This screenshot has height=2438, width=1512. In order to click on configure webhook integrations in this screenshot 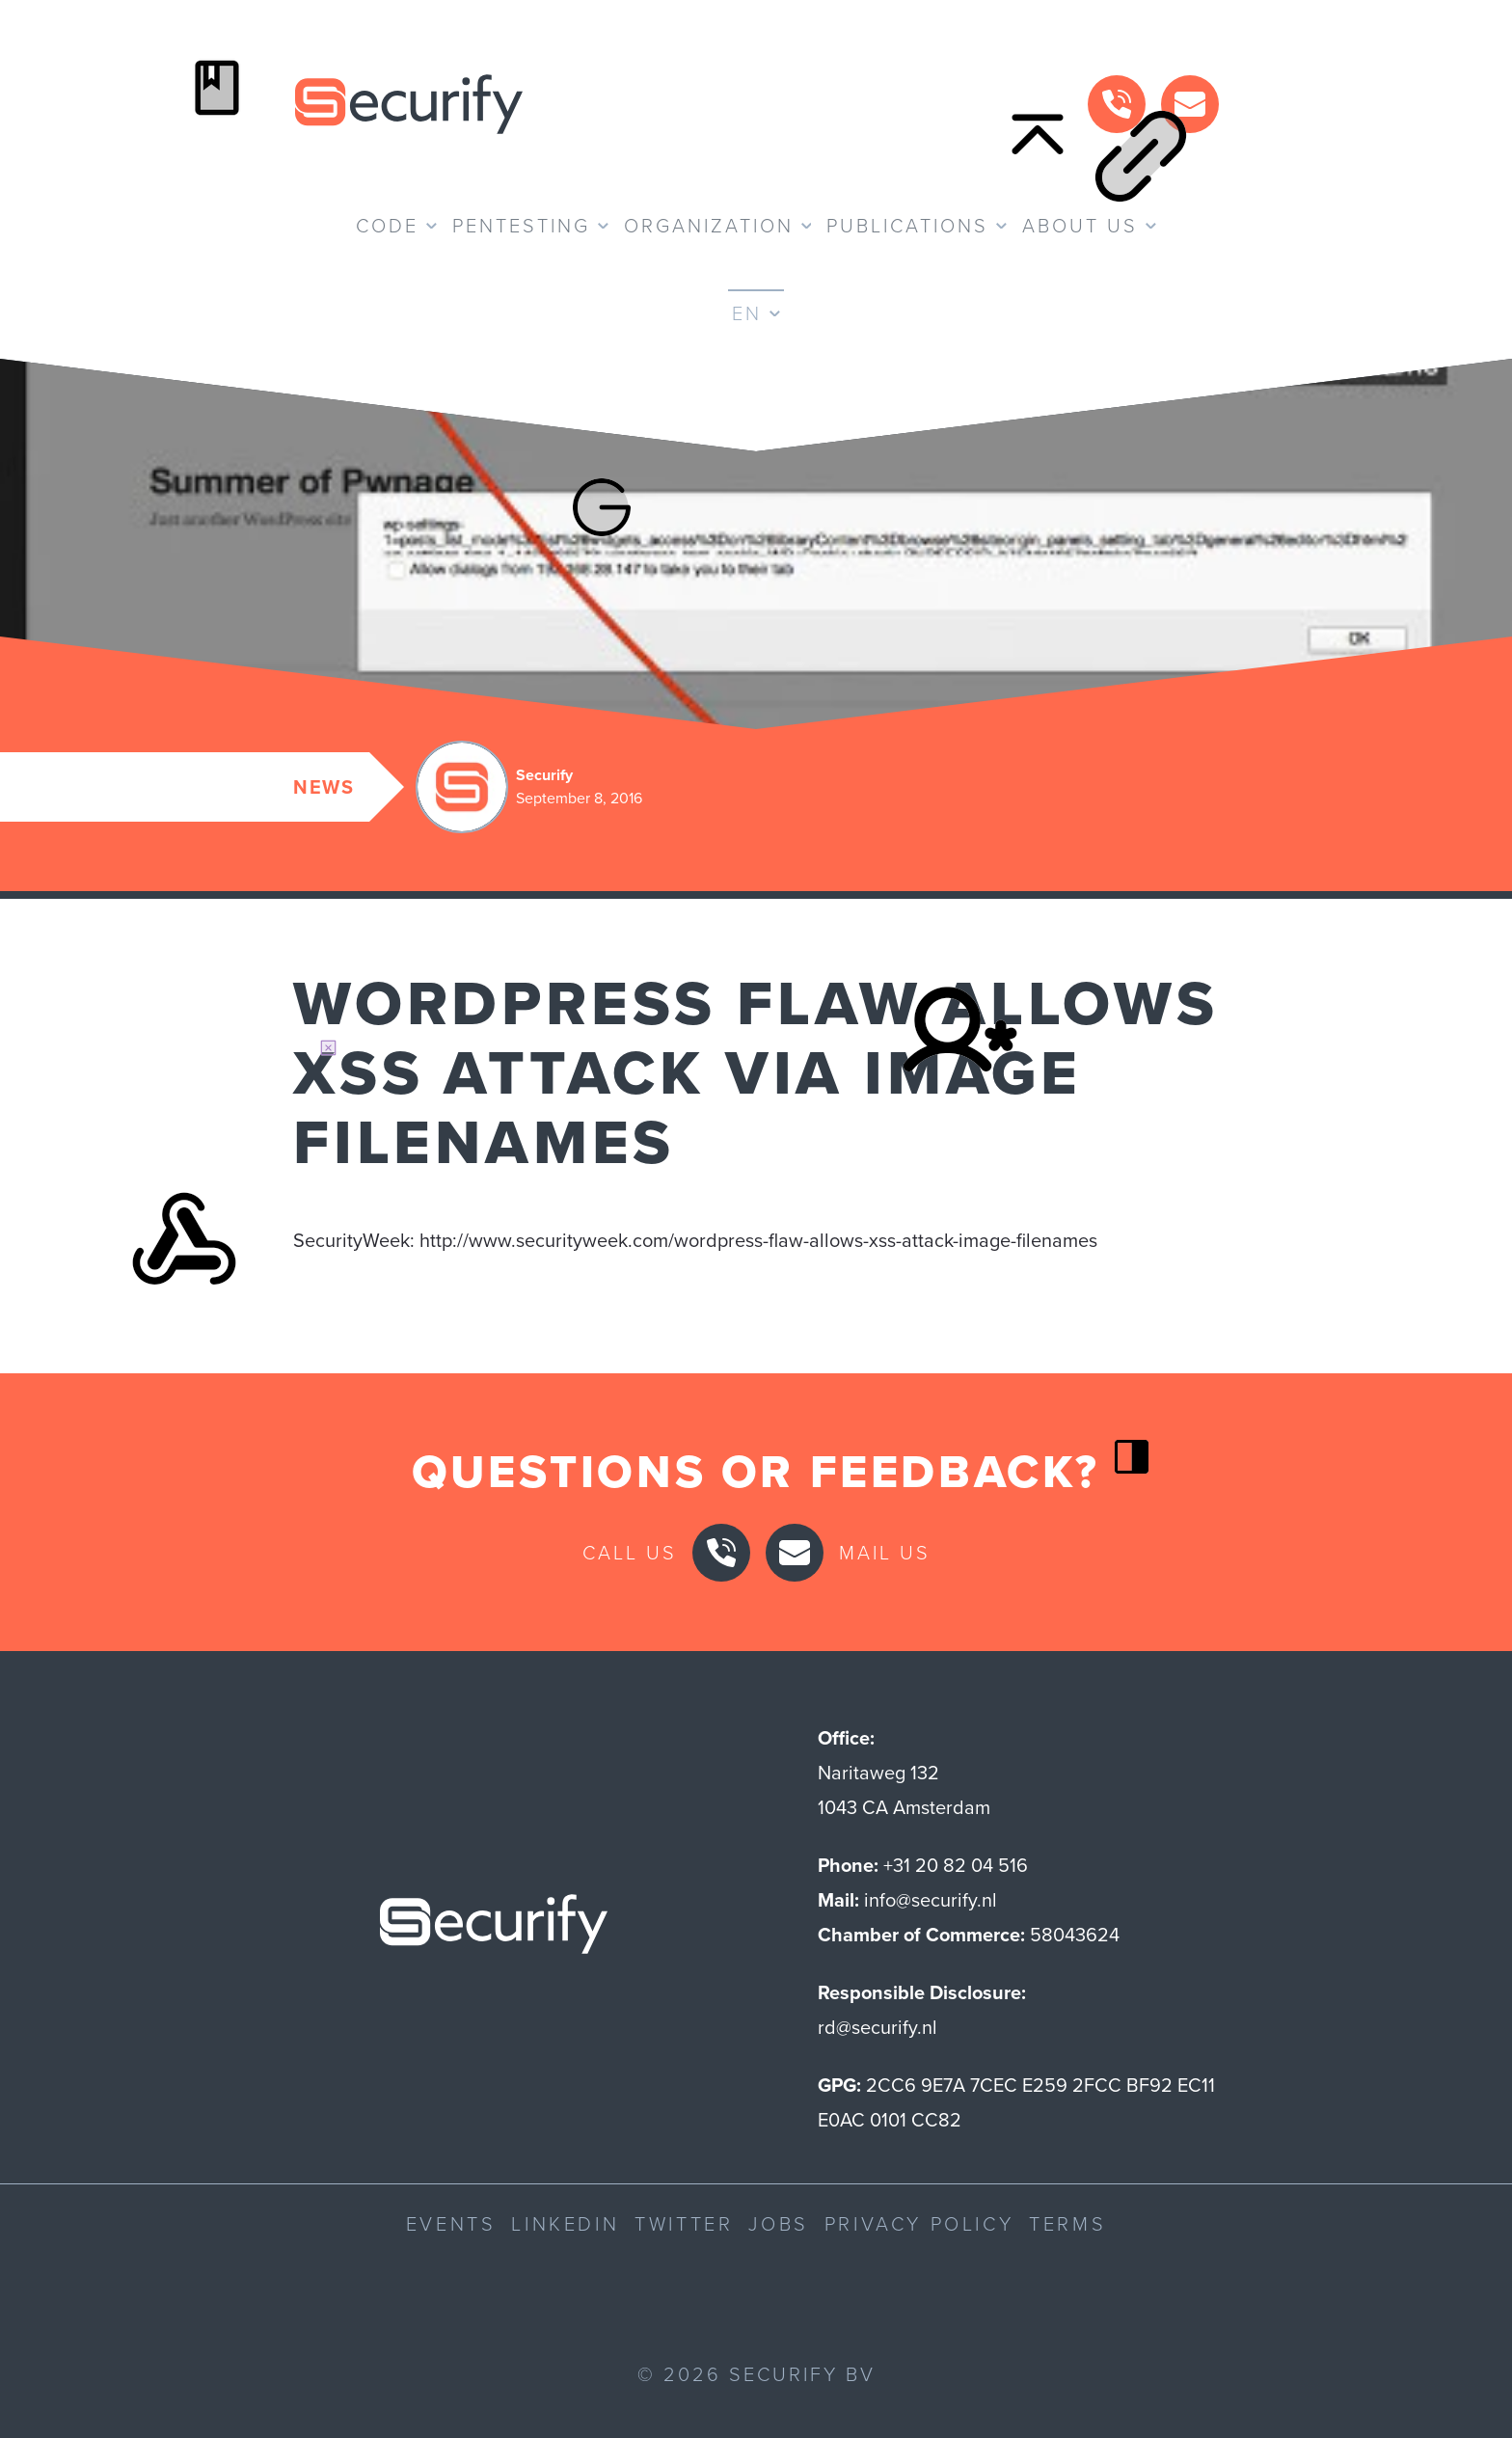, I will do `click(184, 1244)`.